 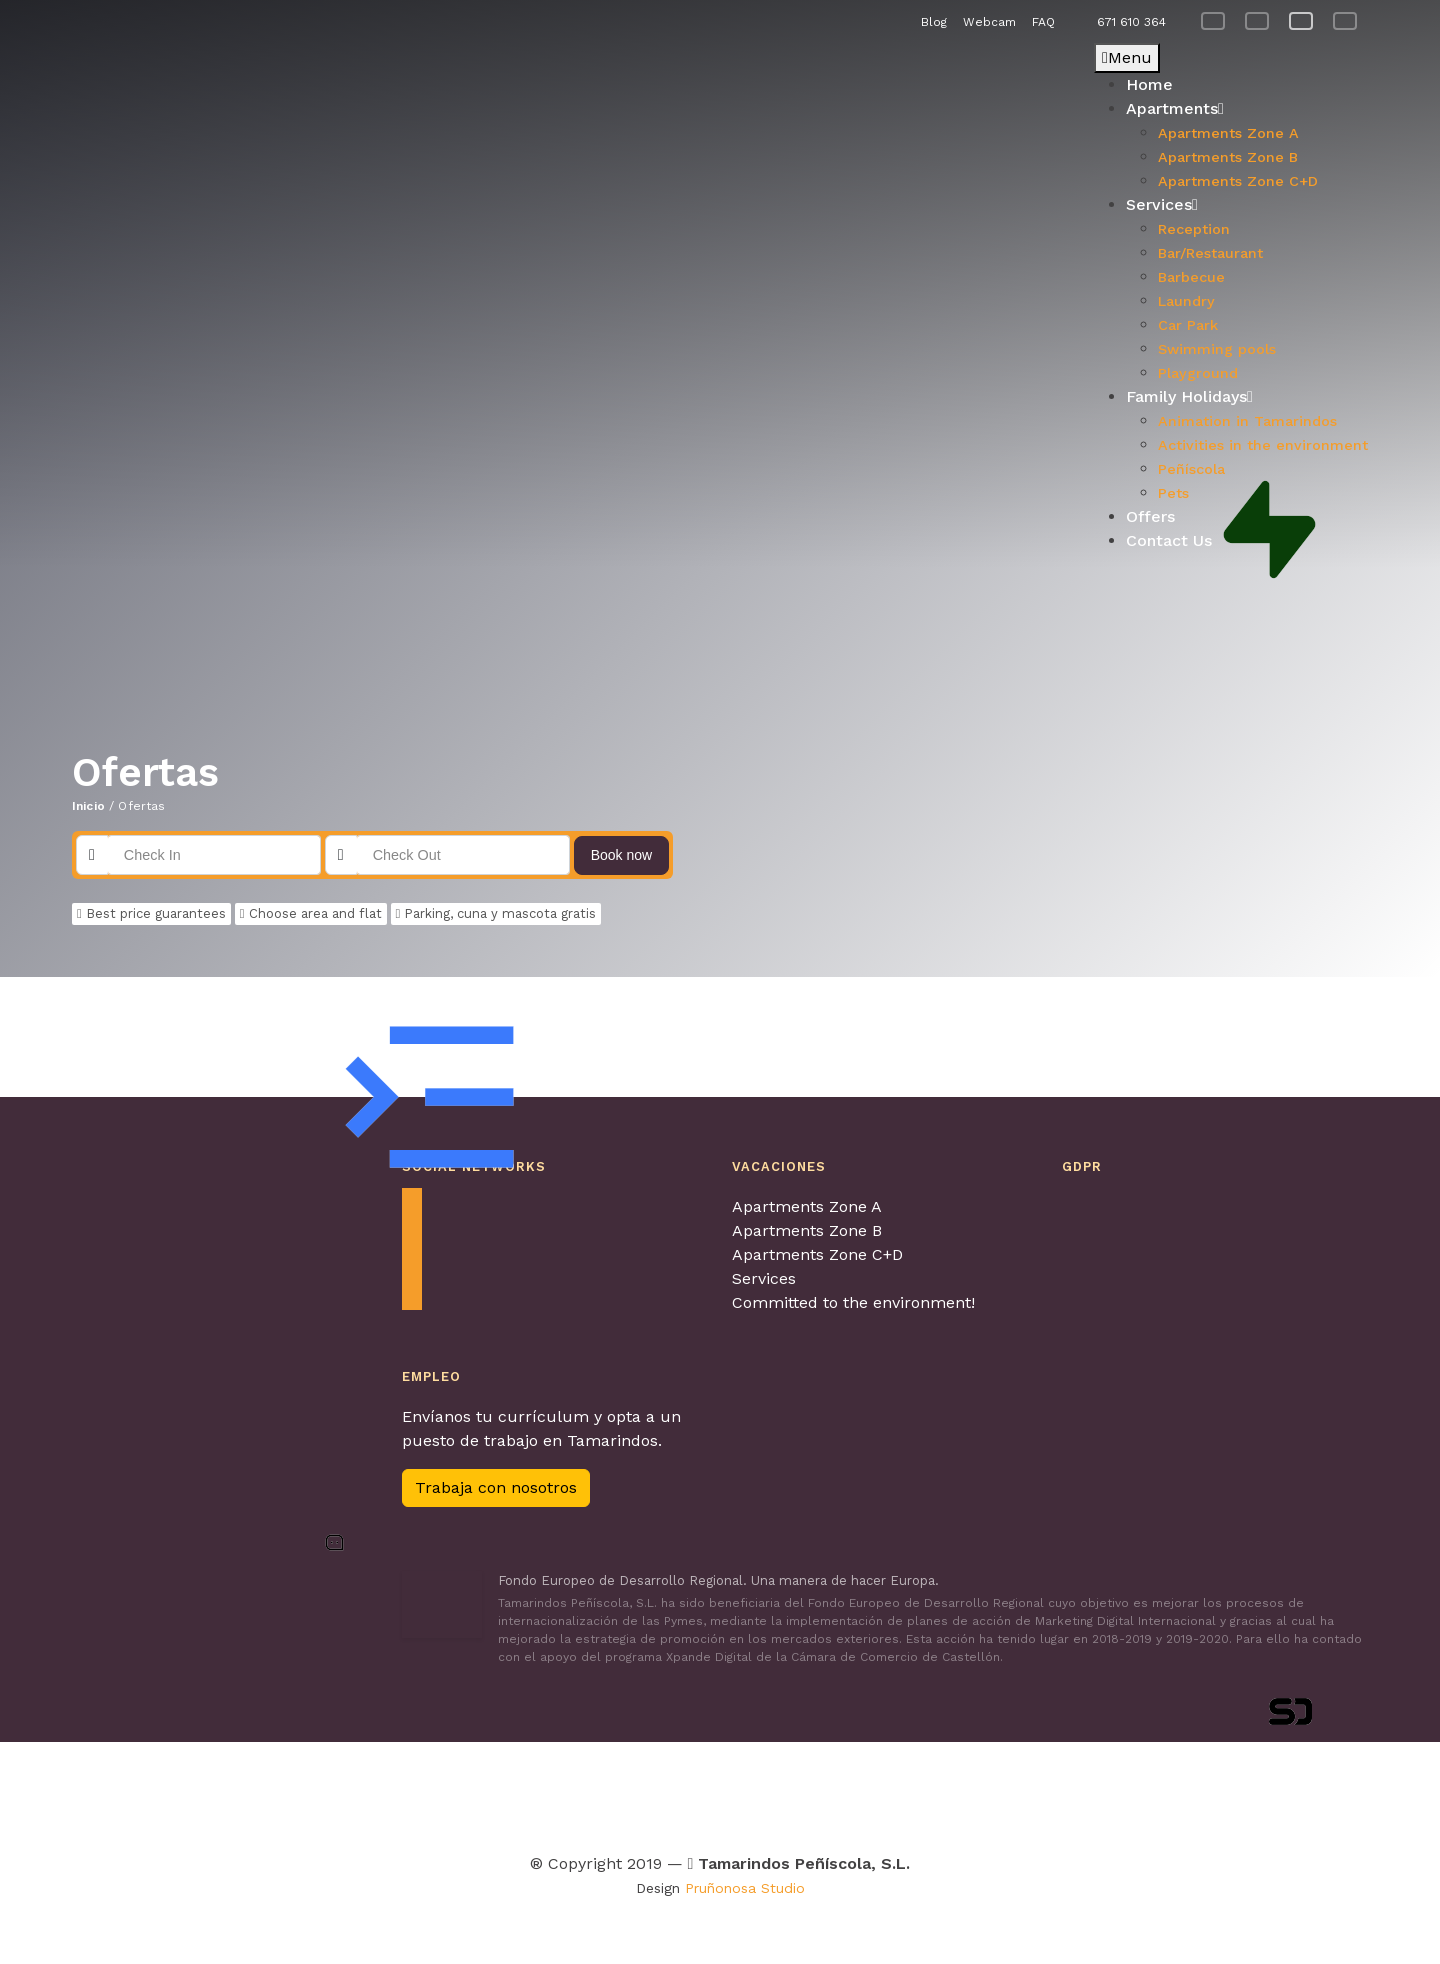 What do you see at coordinates (434, 1097) in the screenshot?
I see `collapse the side menu or navigation panel` at bounding box center [434, 1097].